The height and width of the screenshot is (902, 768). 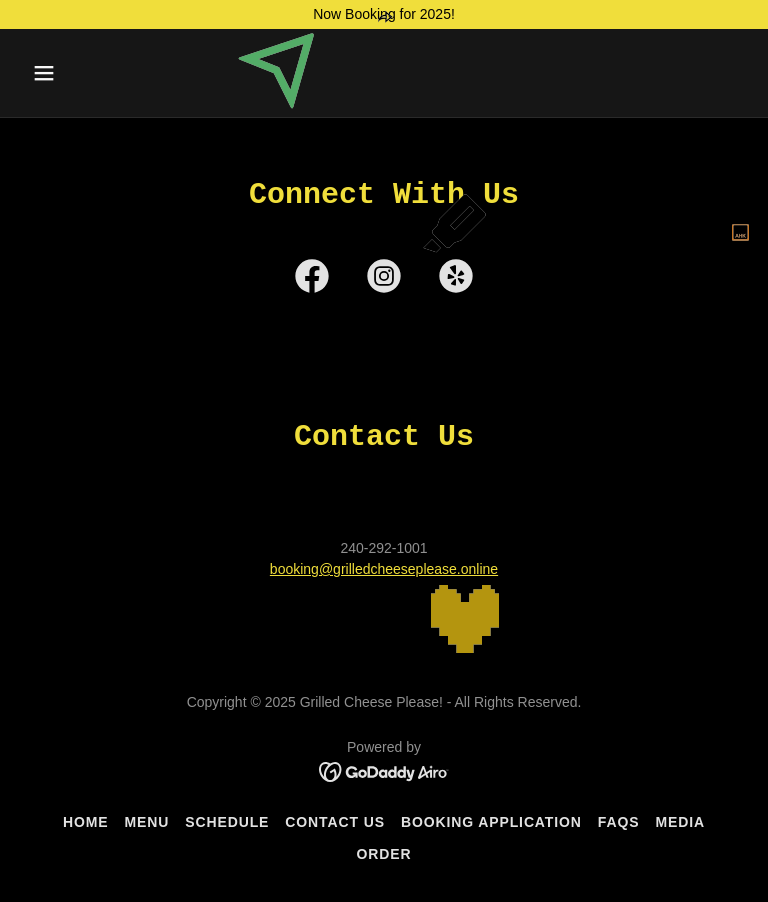 What do you see at coordinates (277, 69) in the screenshot?
I see `send a message` at bounding box center [277, 69].